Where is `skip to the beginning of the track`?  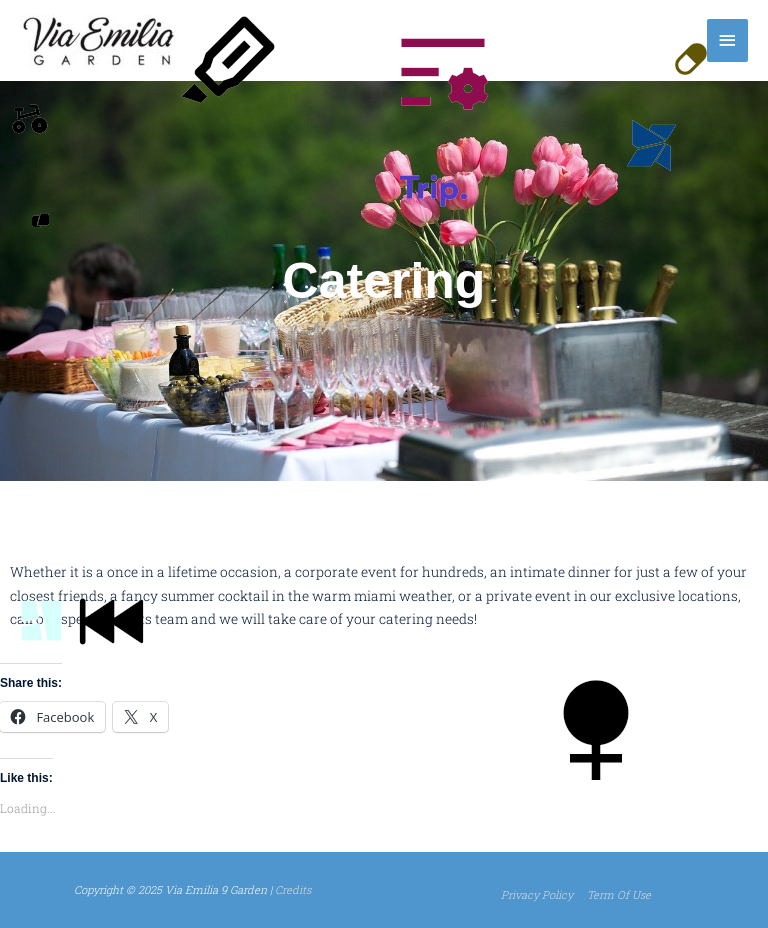
skip to the beginning of the track is located at coordinates (111, 621).